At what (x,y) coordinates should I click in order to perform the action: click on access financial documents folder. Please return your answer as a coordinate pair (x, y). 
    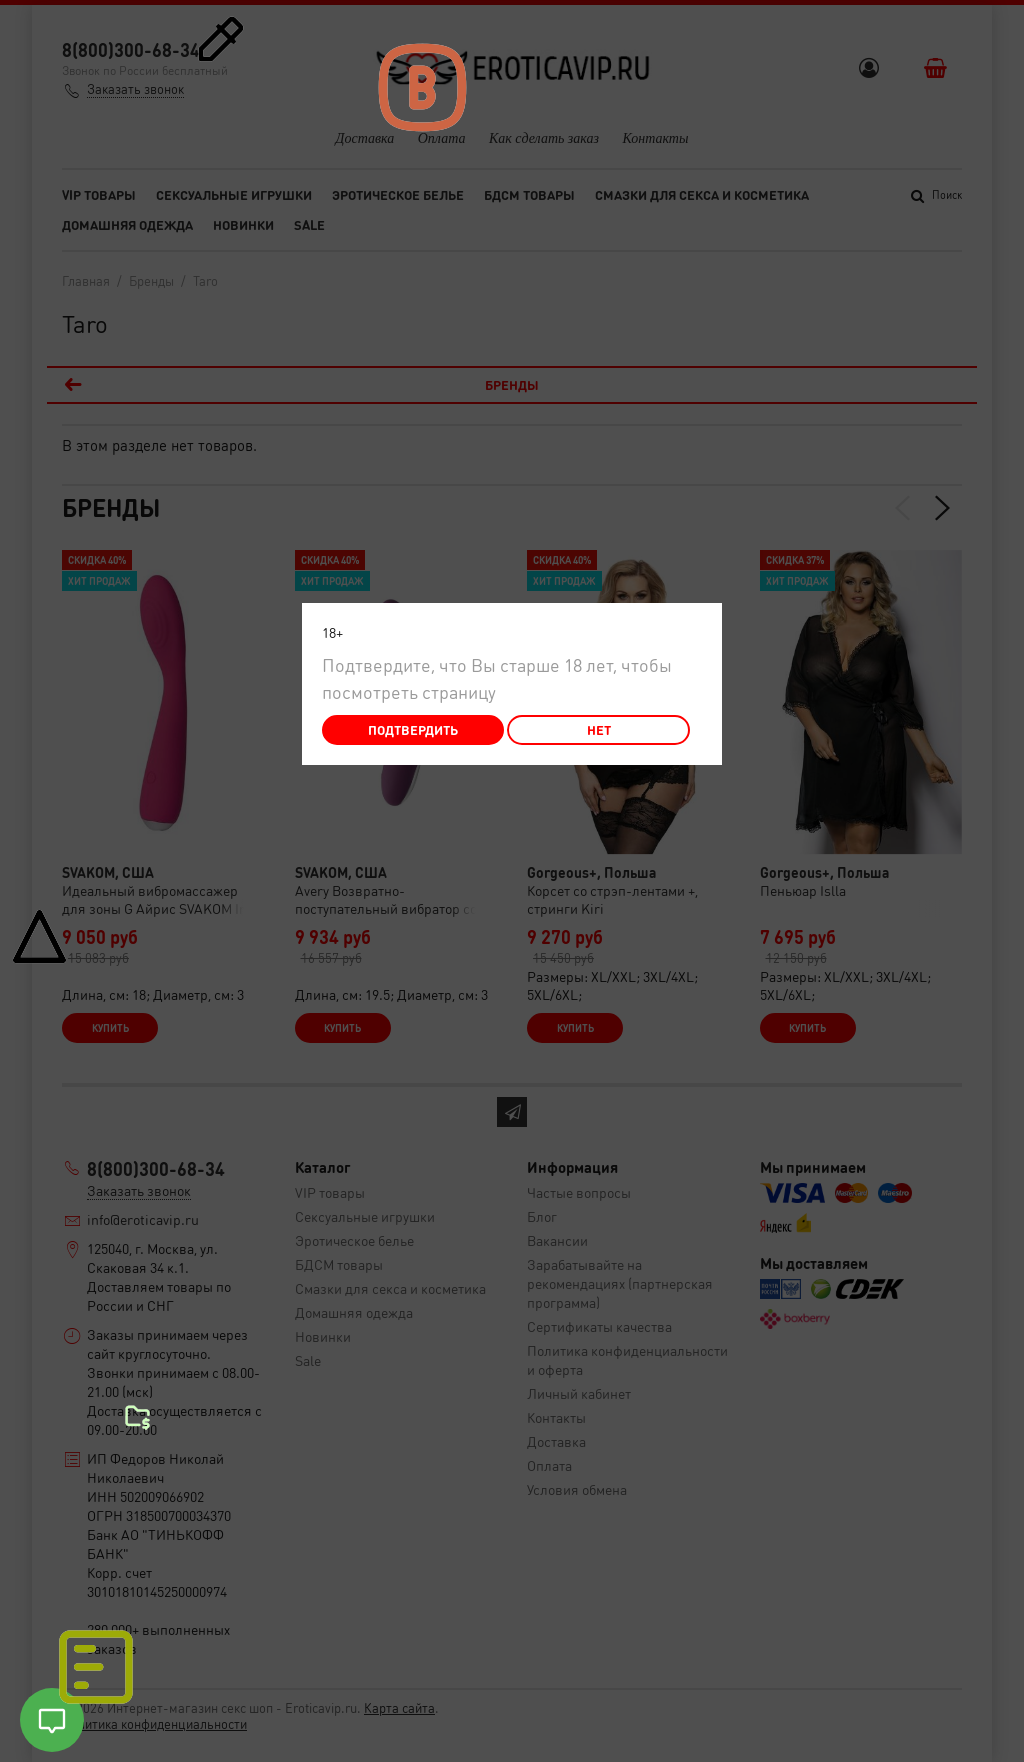
    Looking at the image, I should click on (137, 1416).